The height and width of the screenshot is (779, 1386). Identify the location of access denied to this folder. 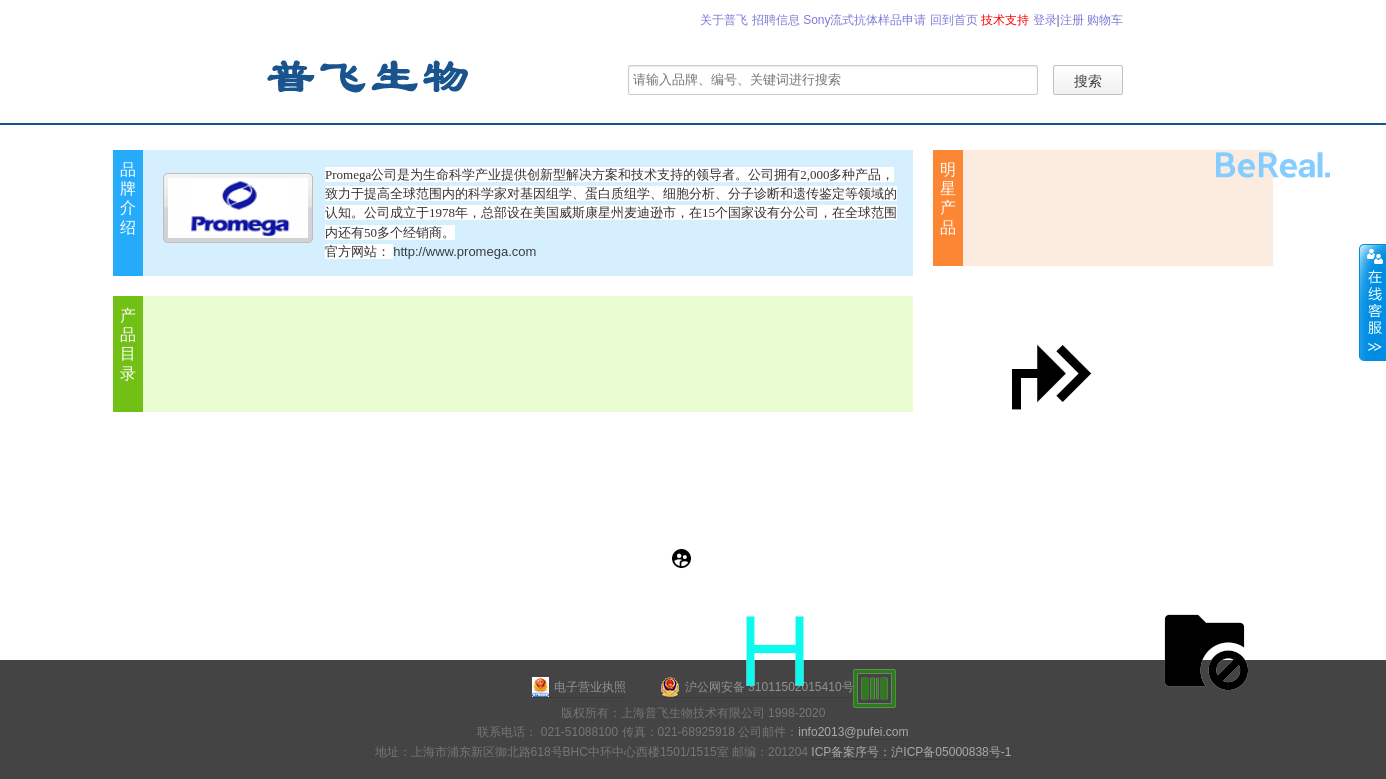
(1204, 650).